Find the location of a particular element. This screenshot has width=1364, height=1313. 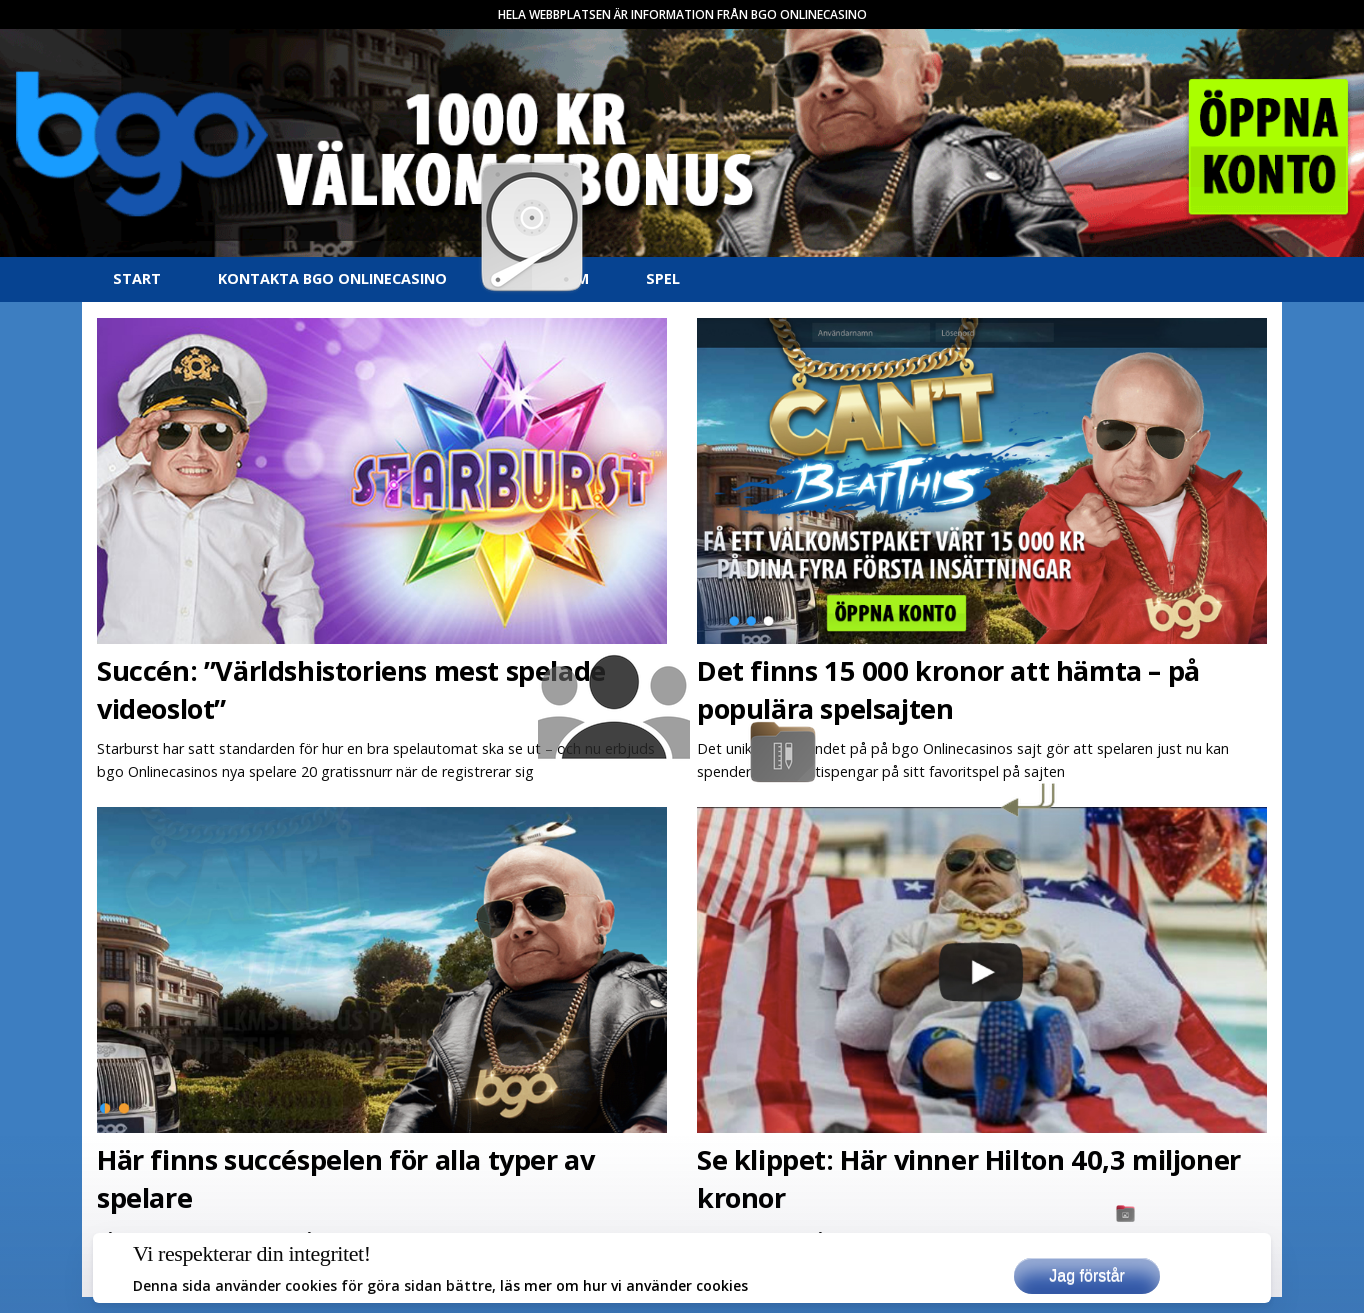

open disk utility application is located at coordinates (532, 227).